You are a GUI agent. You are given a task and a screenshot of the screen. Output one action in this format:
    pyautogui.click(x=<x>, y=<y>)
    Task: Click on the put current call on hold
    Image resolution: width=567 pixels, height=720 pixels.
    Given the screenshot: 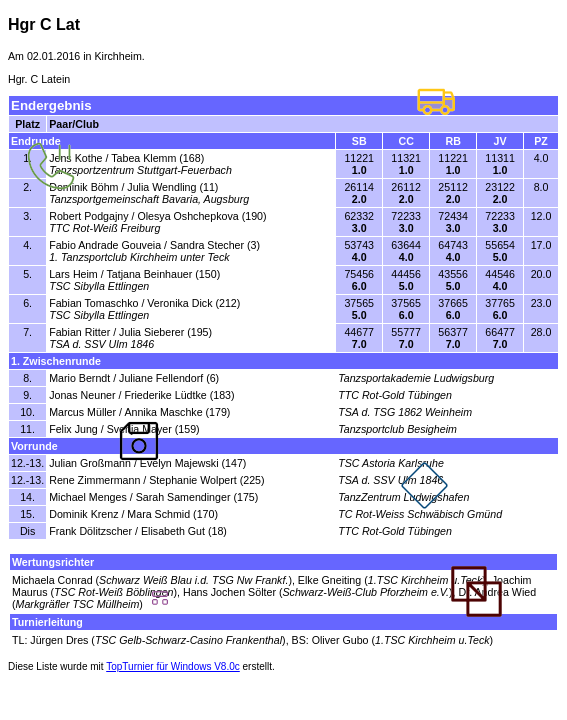 What is the action you would take?
    pyautogui.click(x=52, y=165)
    